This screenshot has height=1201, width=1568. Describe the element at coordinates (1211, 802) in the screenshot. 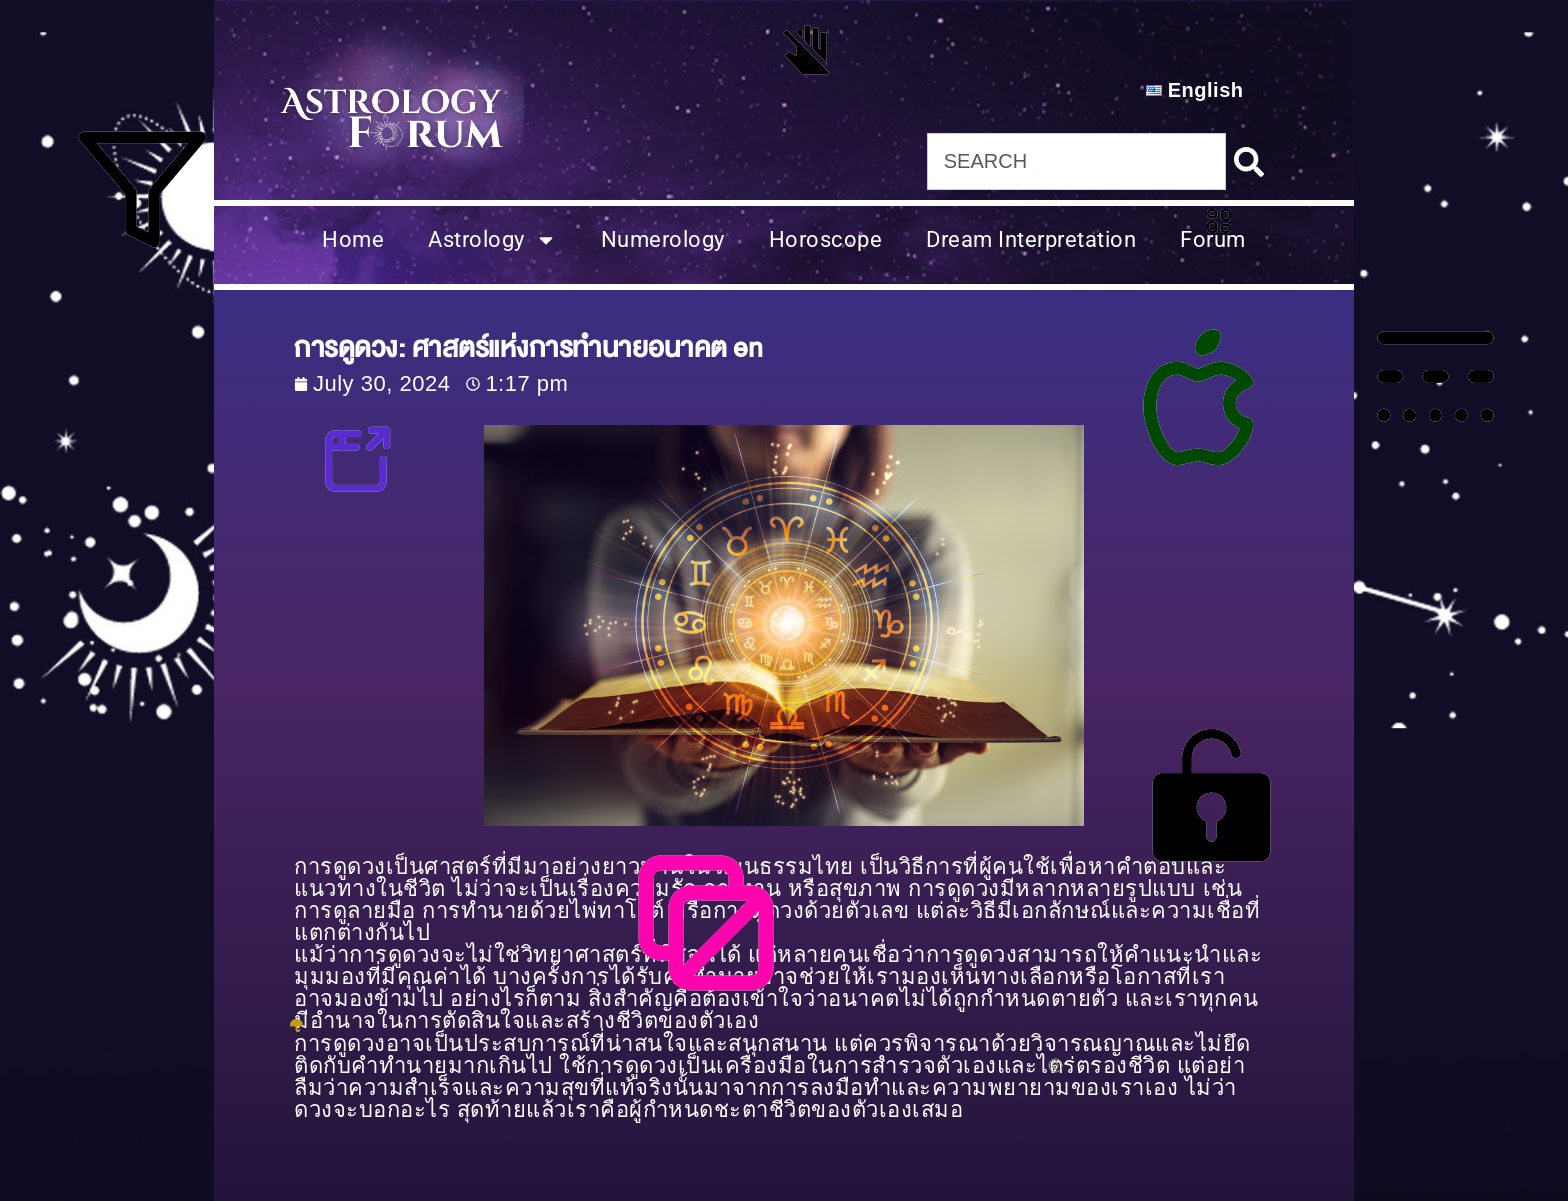

I see `unlocked or unsecured state` at that location.